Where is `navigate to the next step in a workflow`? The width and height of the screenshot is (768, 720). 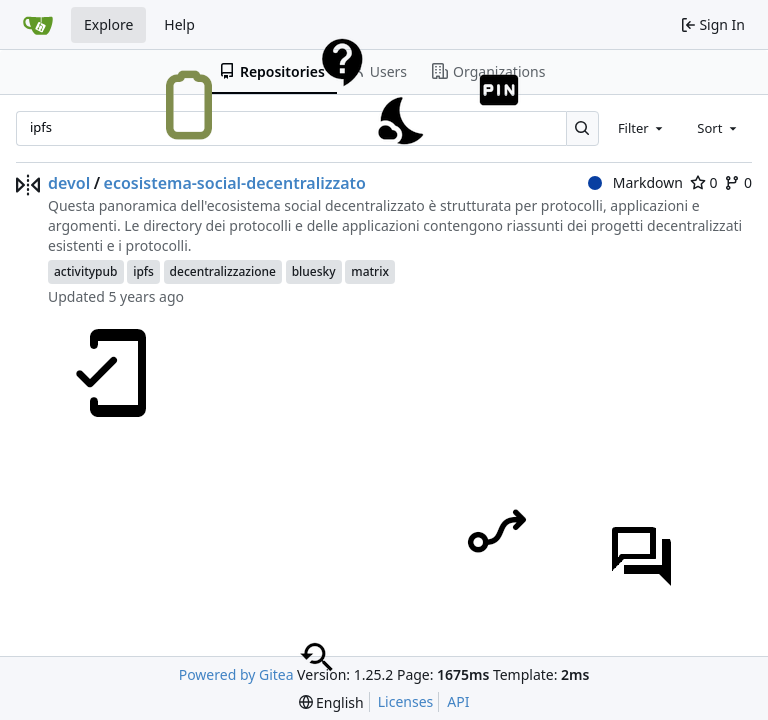
navigate to the next step in a workflow is located at coordinates (497, 531).